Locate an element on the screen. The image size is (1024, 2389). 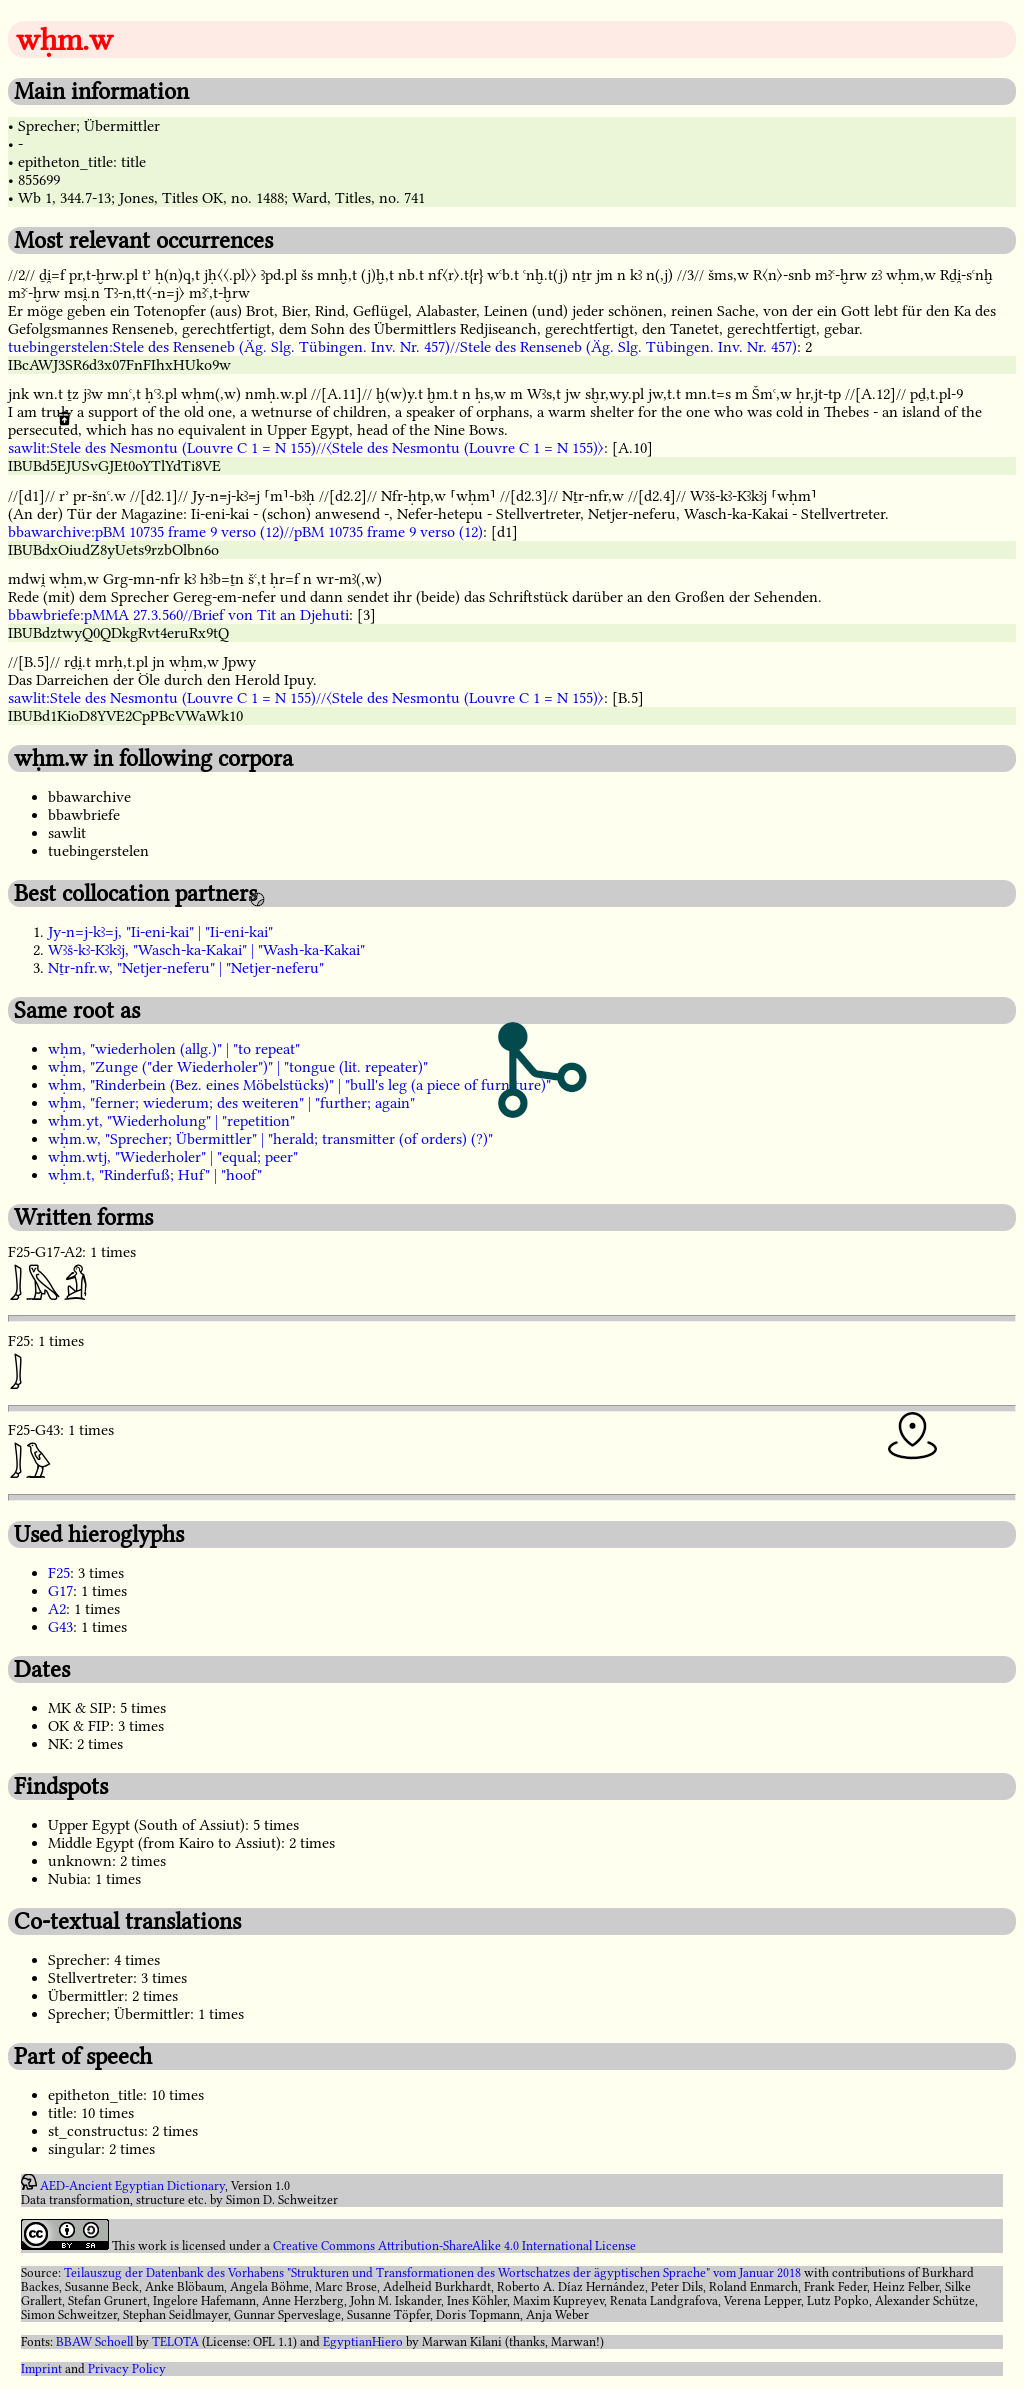
view location area or region on map is located at coordinates (912, 1436).